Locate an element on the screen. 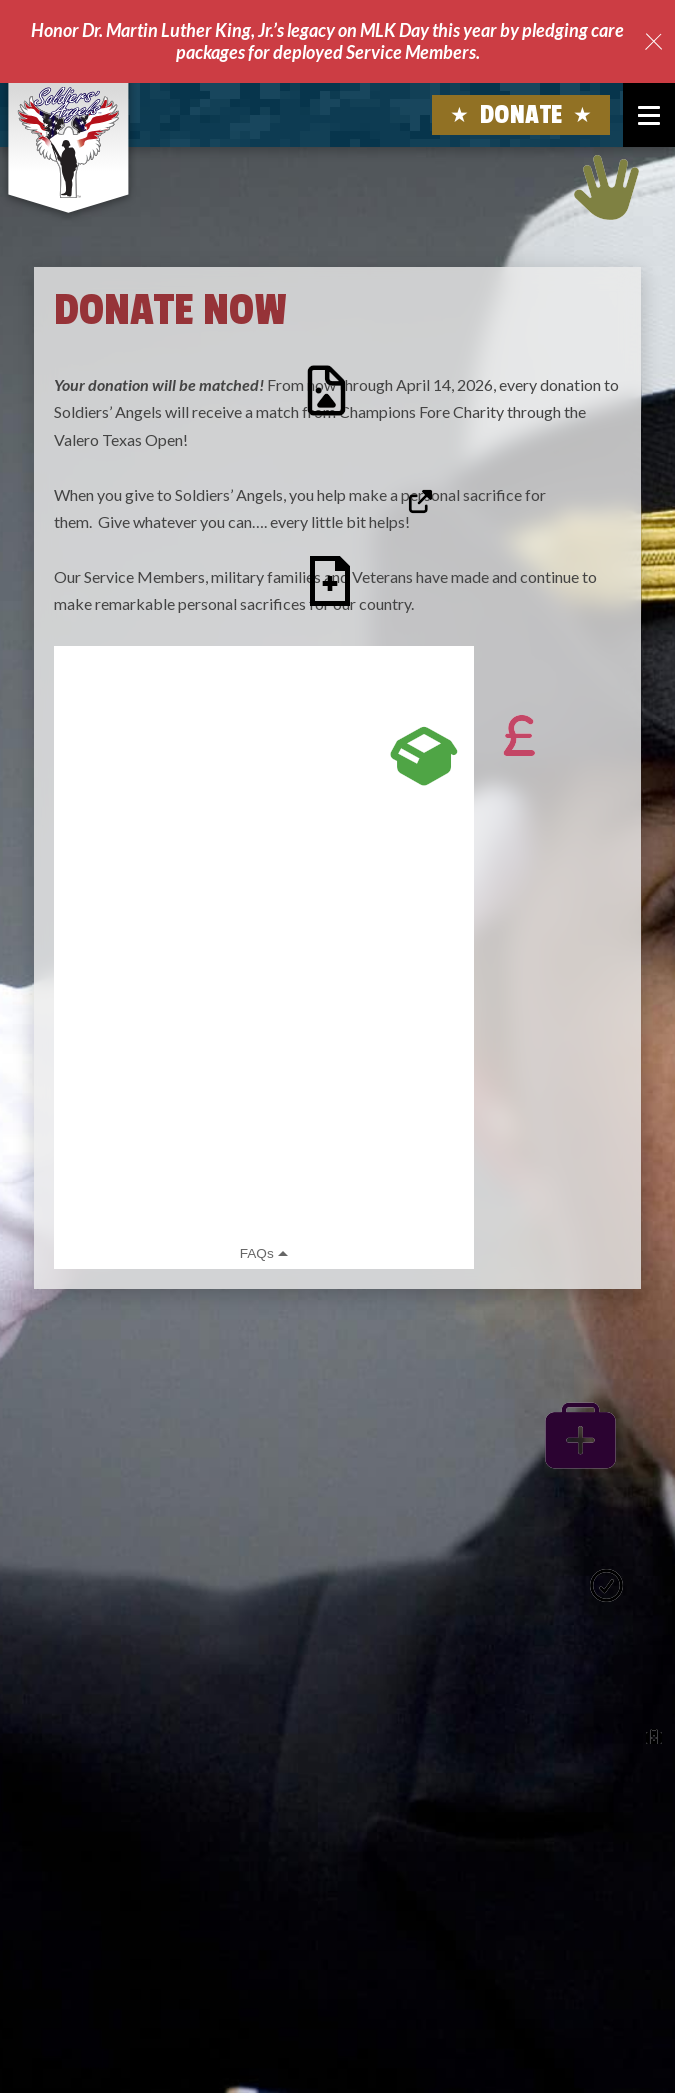  view image file is located at coordinates (326, 390).